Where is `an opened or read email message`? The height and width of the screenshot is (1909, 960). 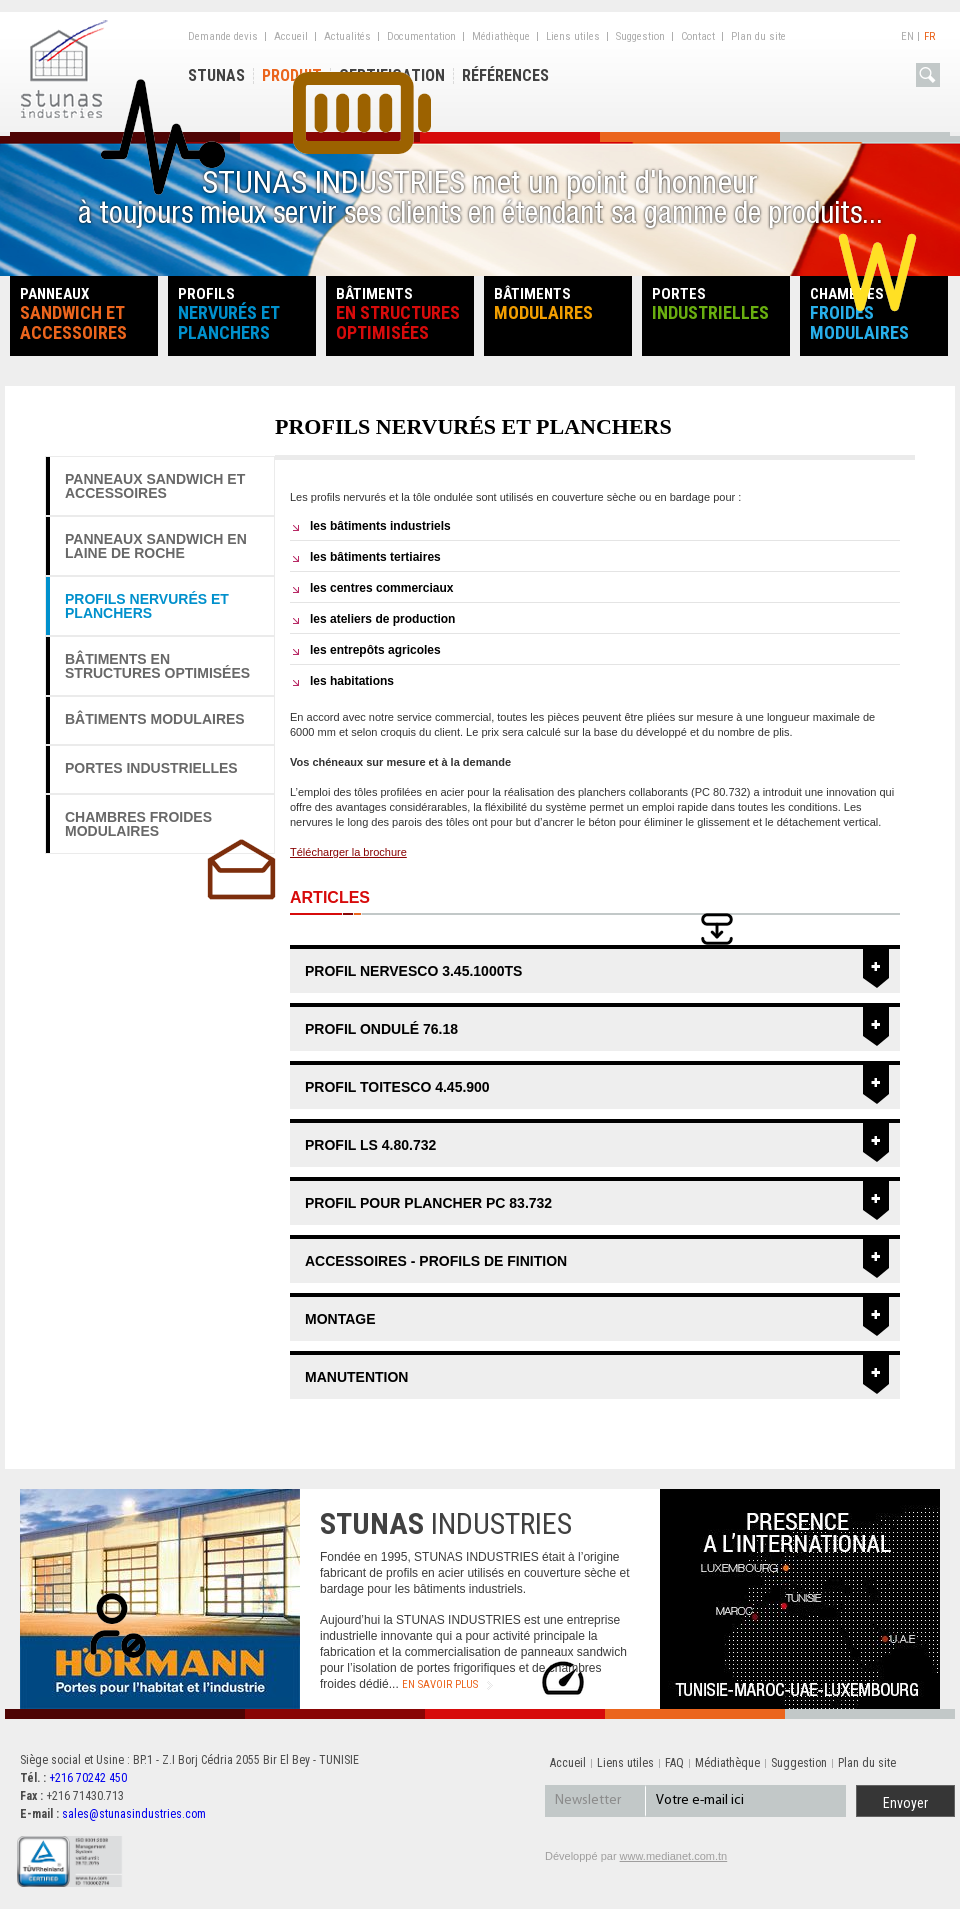 an opened or read email message is located at coordinates (241, 870).